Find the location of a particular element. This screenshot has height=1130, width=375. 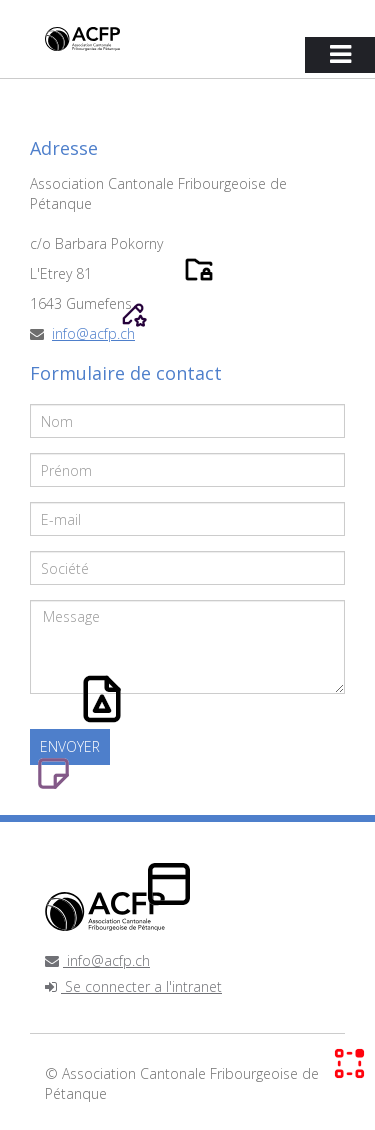

toggle the navigation bar visibility is located at coordinates (169, 884).